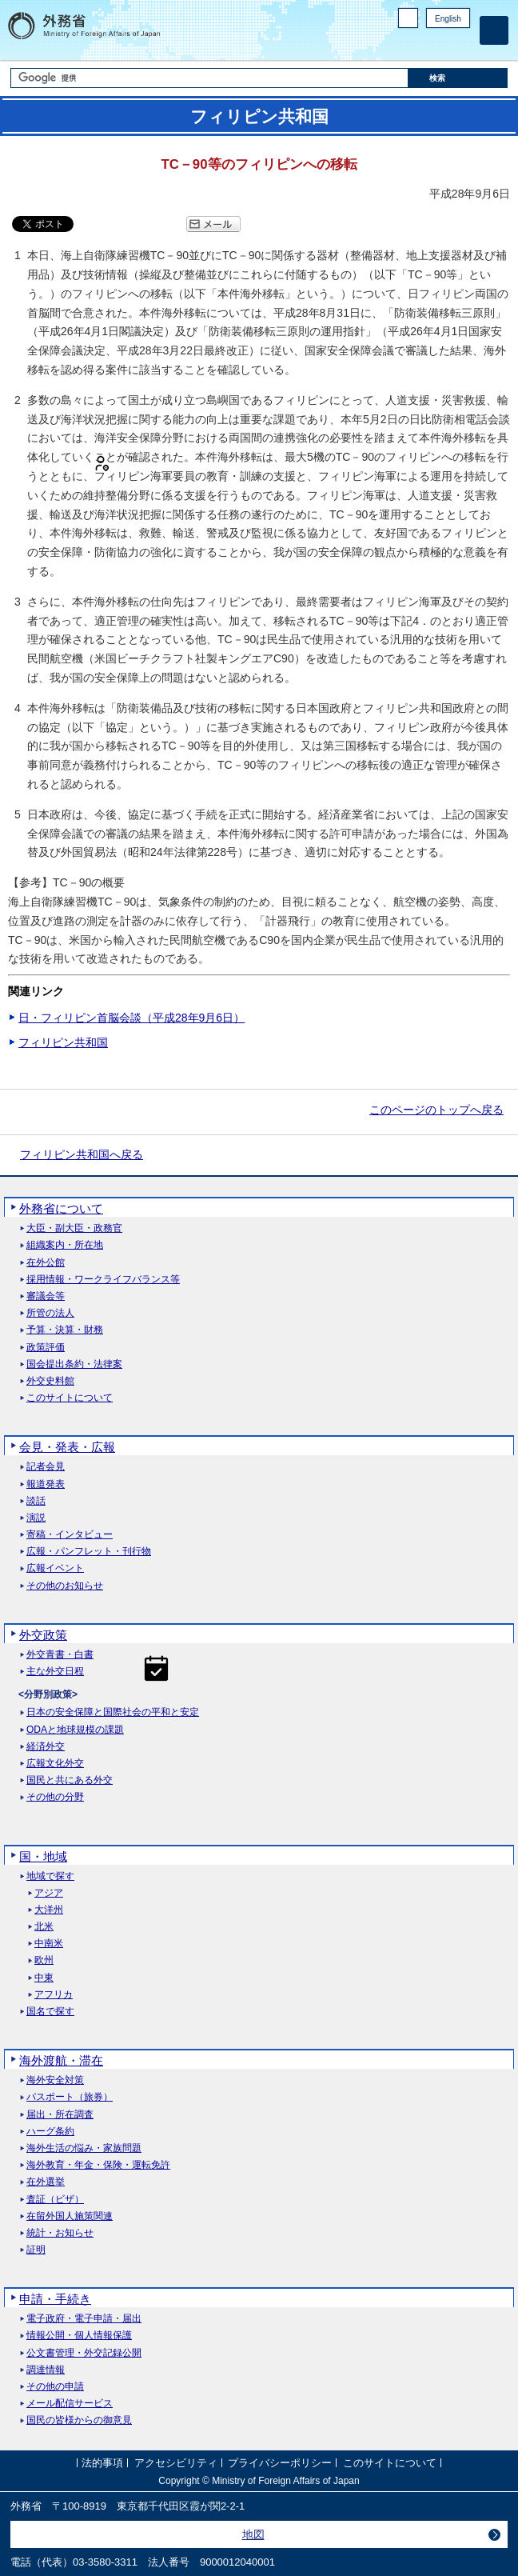  Describe the element at coordinates (156, 1669) in the screenshot. I see `confirm or schedule an event` at that location.